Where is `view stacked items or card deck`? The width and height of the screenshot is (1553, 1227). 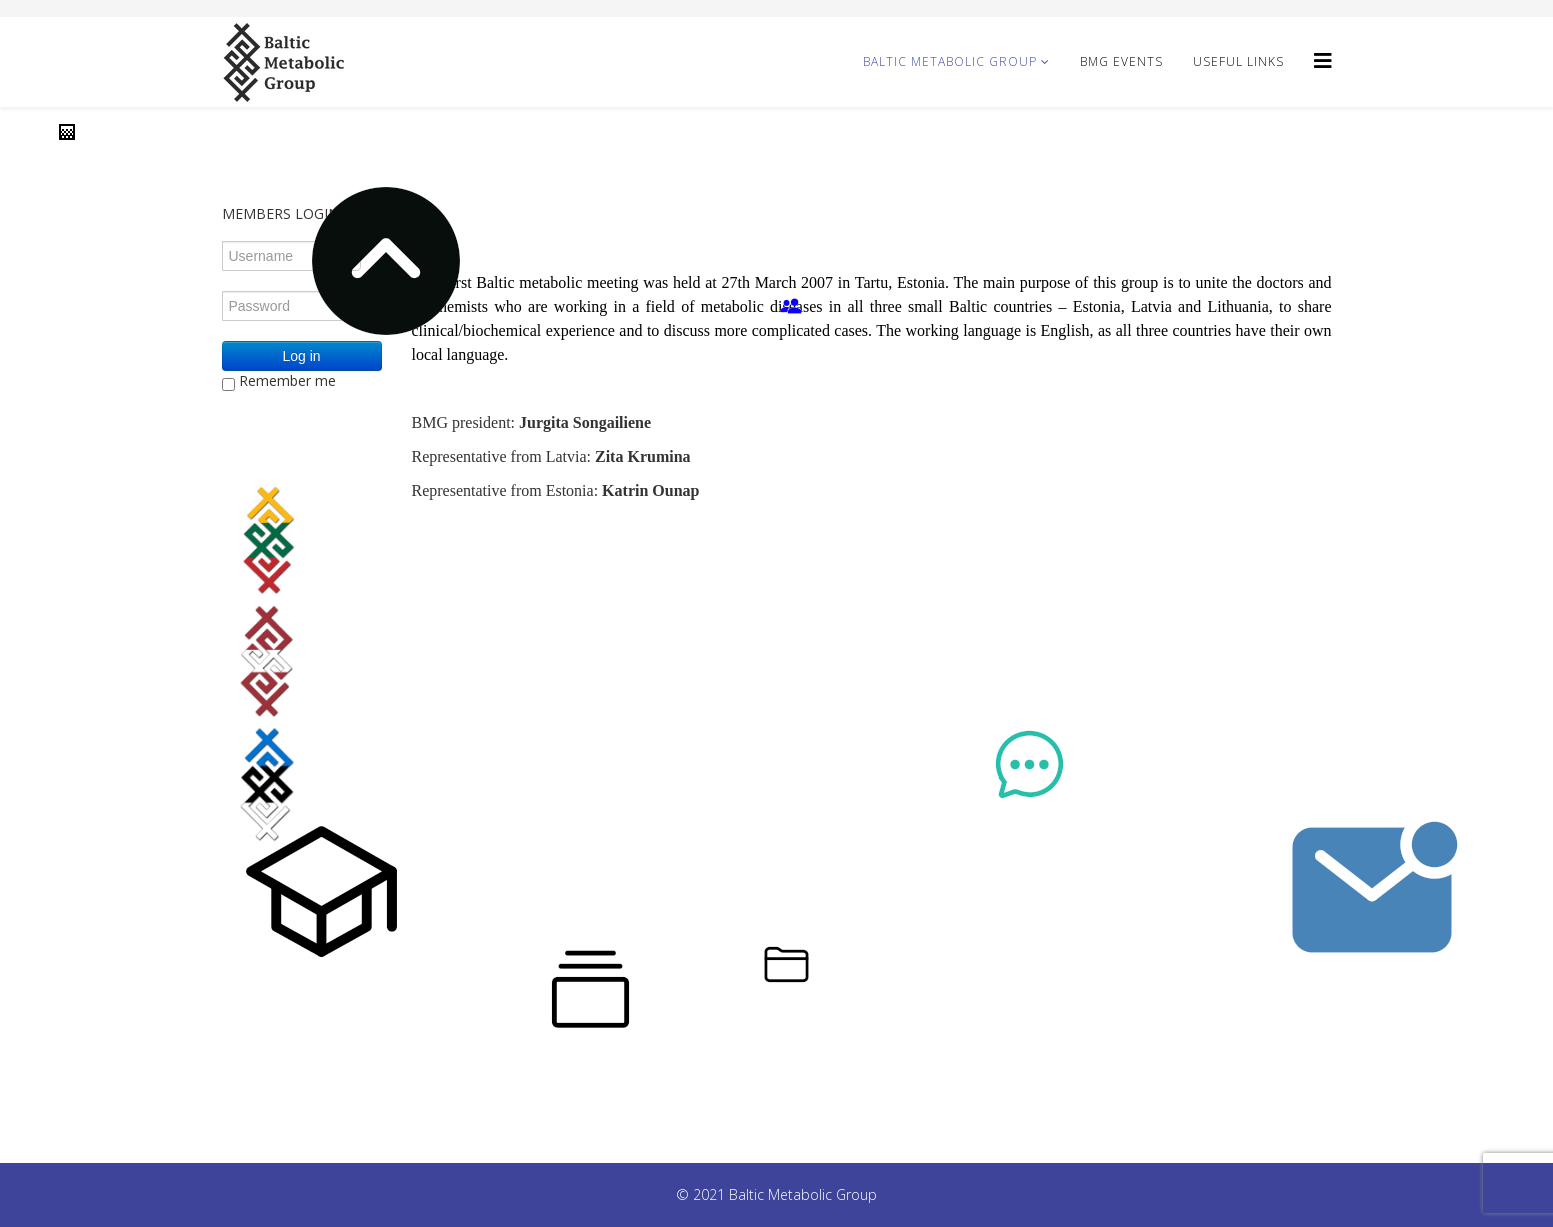 view stacked items or card deck is located at coordinates (590, 992).